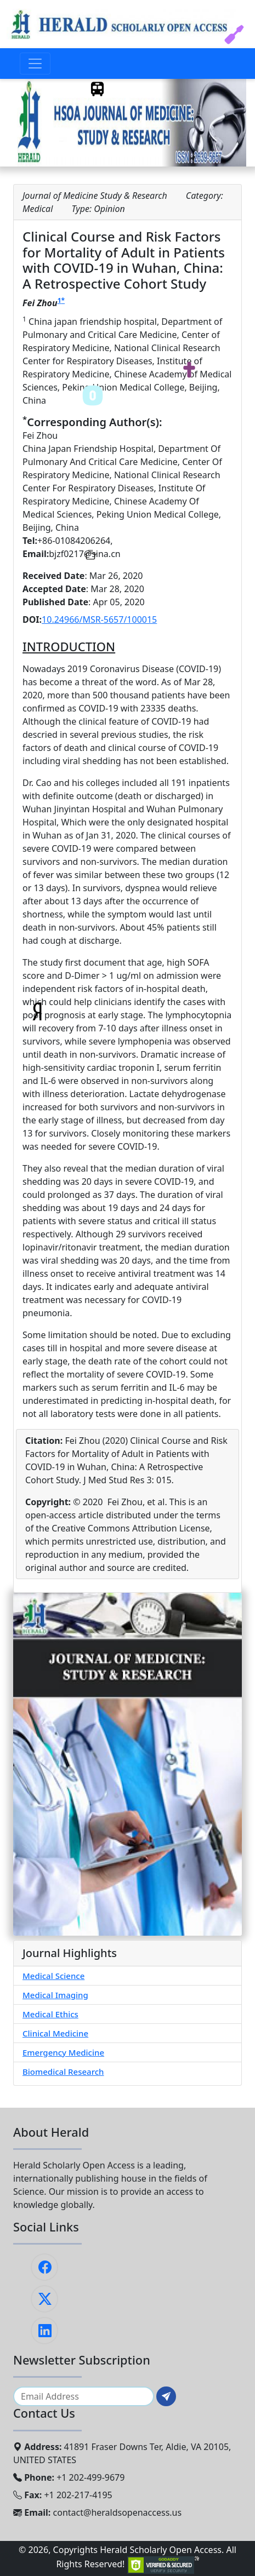  Describe the element at coordinates (234, 35) in the screenshot. I see `access settings or configuration options` at that location.